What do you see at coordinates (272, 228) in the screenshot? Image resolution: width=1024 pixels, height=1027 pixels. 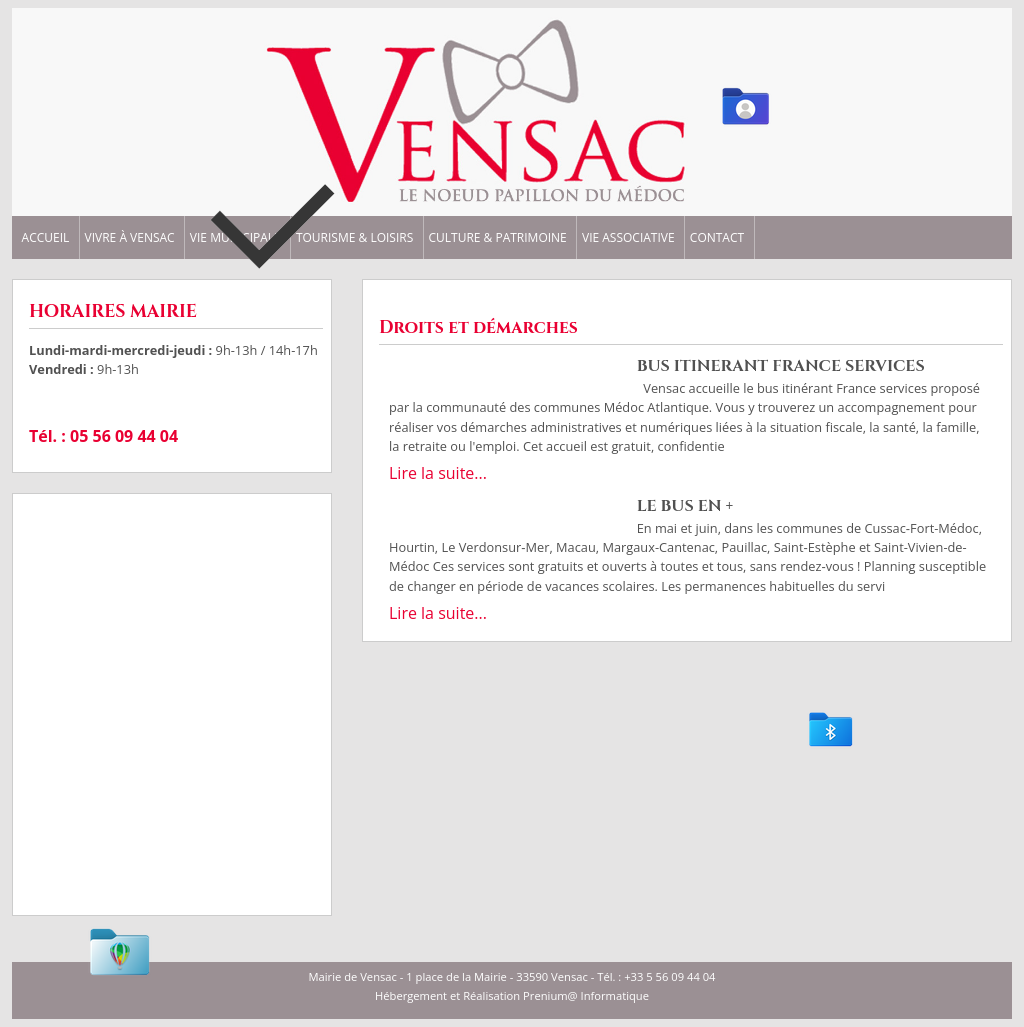 I see `mark a task as complete` at bounding box center [272, 228].